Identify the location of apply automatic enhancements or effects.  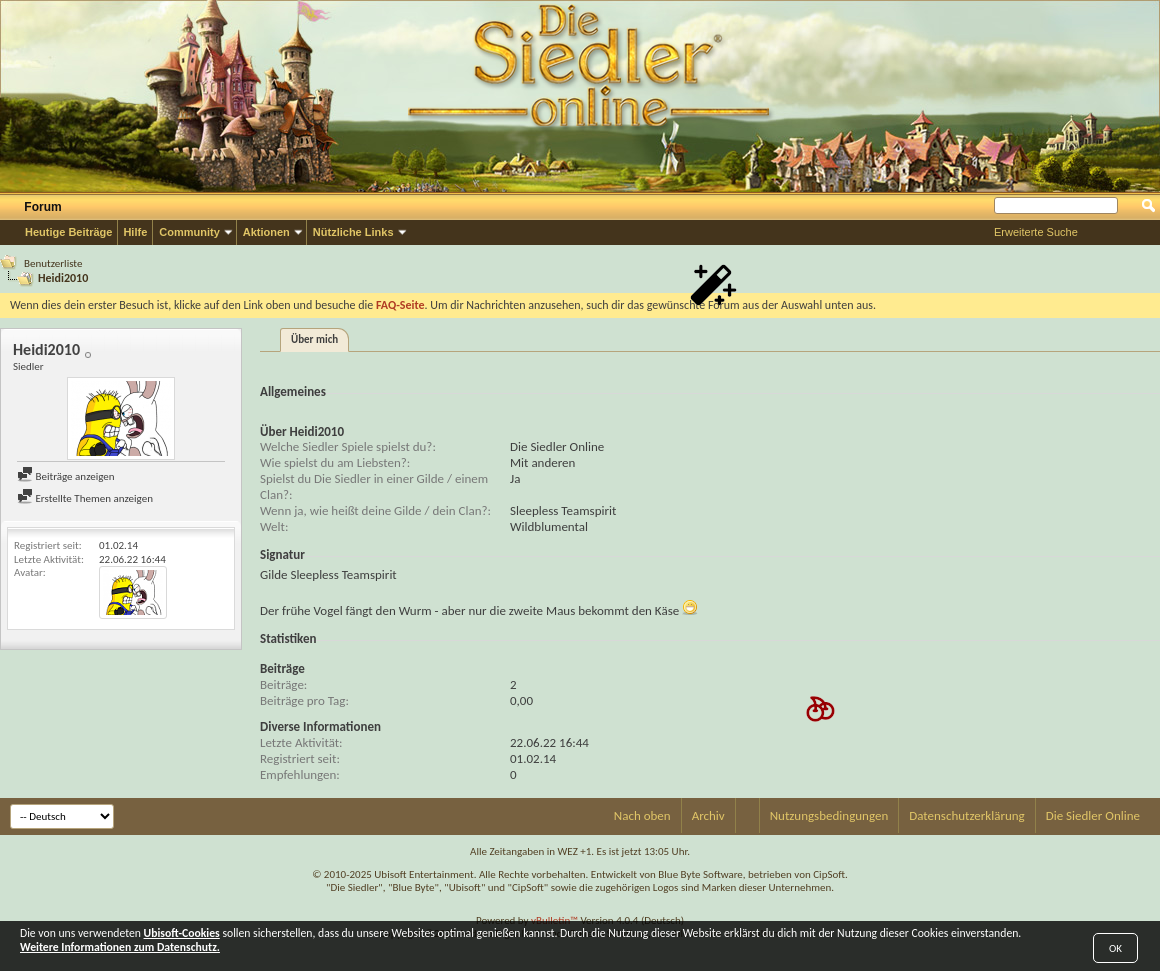
(711, 285).